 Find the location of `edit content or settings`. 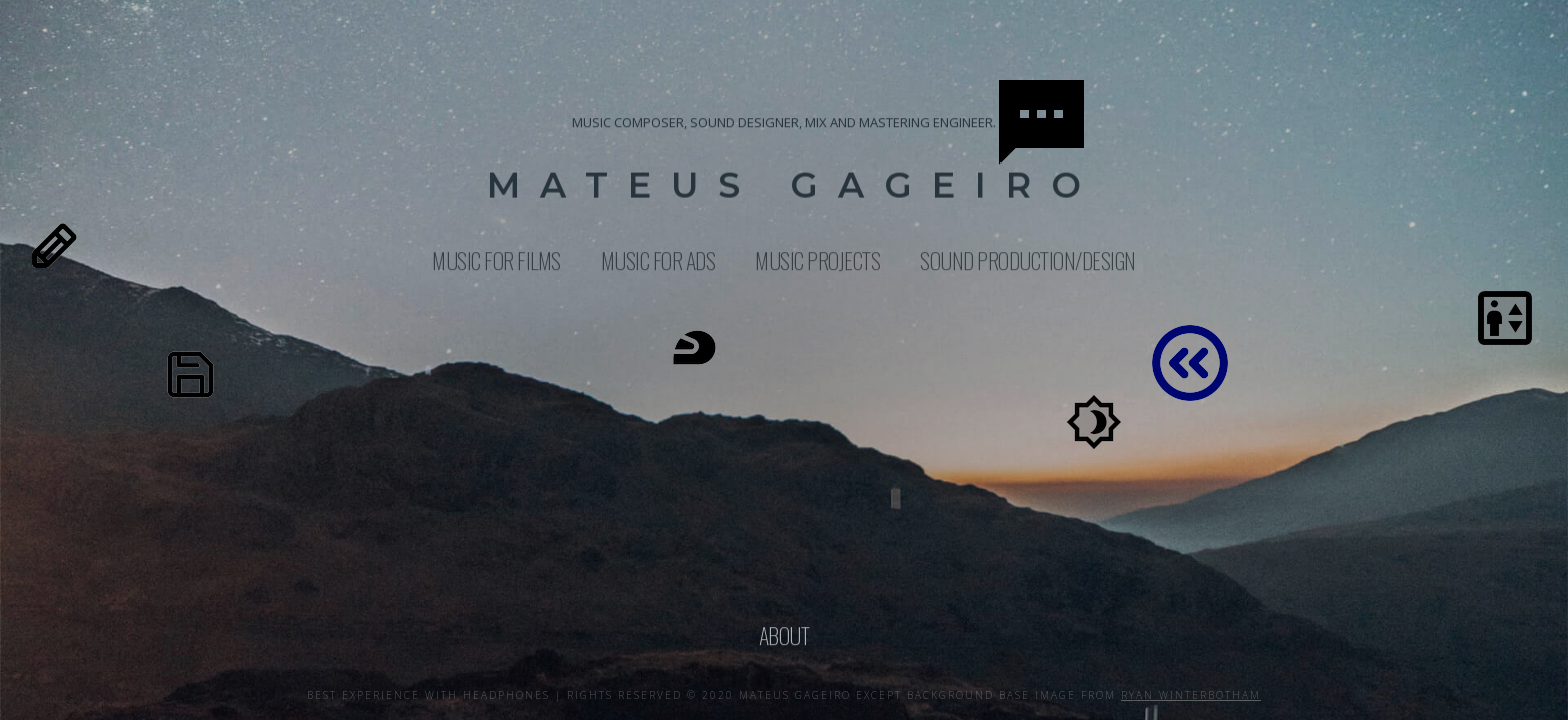

edit content or settings is located at coordinates (53, 246).